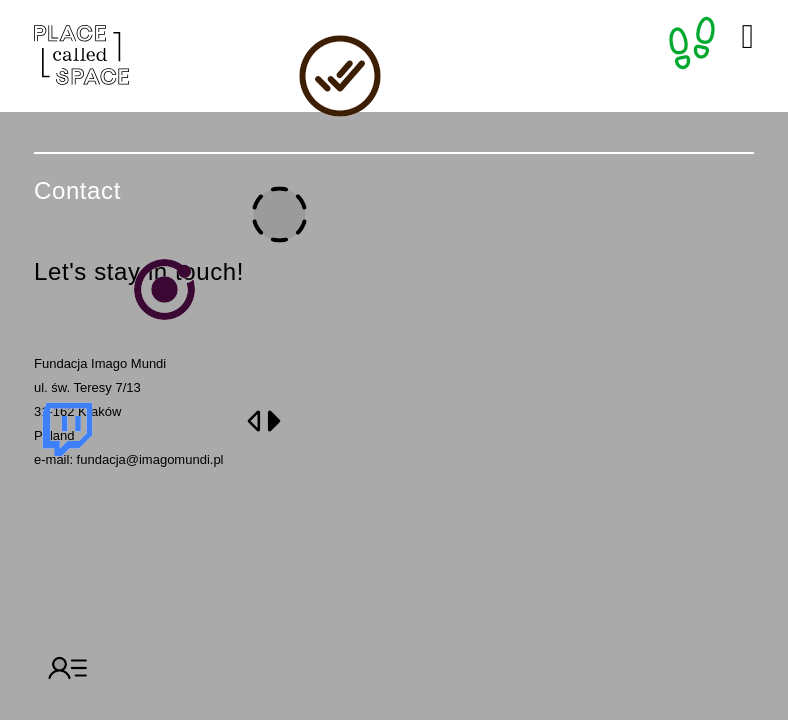  Describe the element at coordinates (67, 429) in the screenshot. I see `open Twitch app` at that location.